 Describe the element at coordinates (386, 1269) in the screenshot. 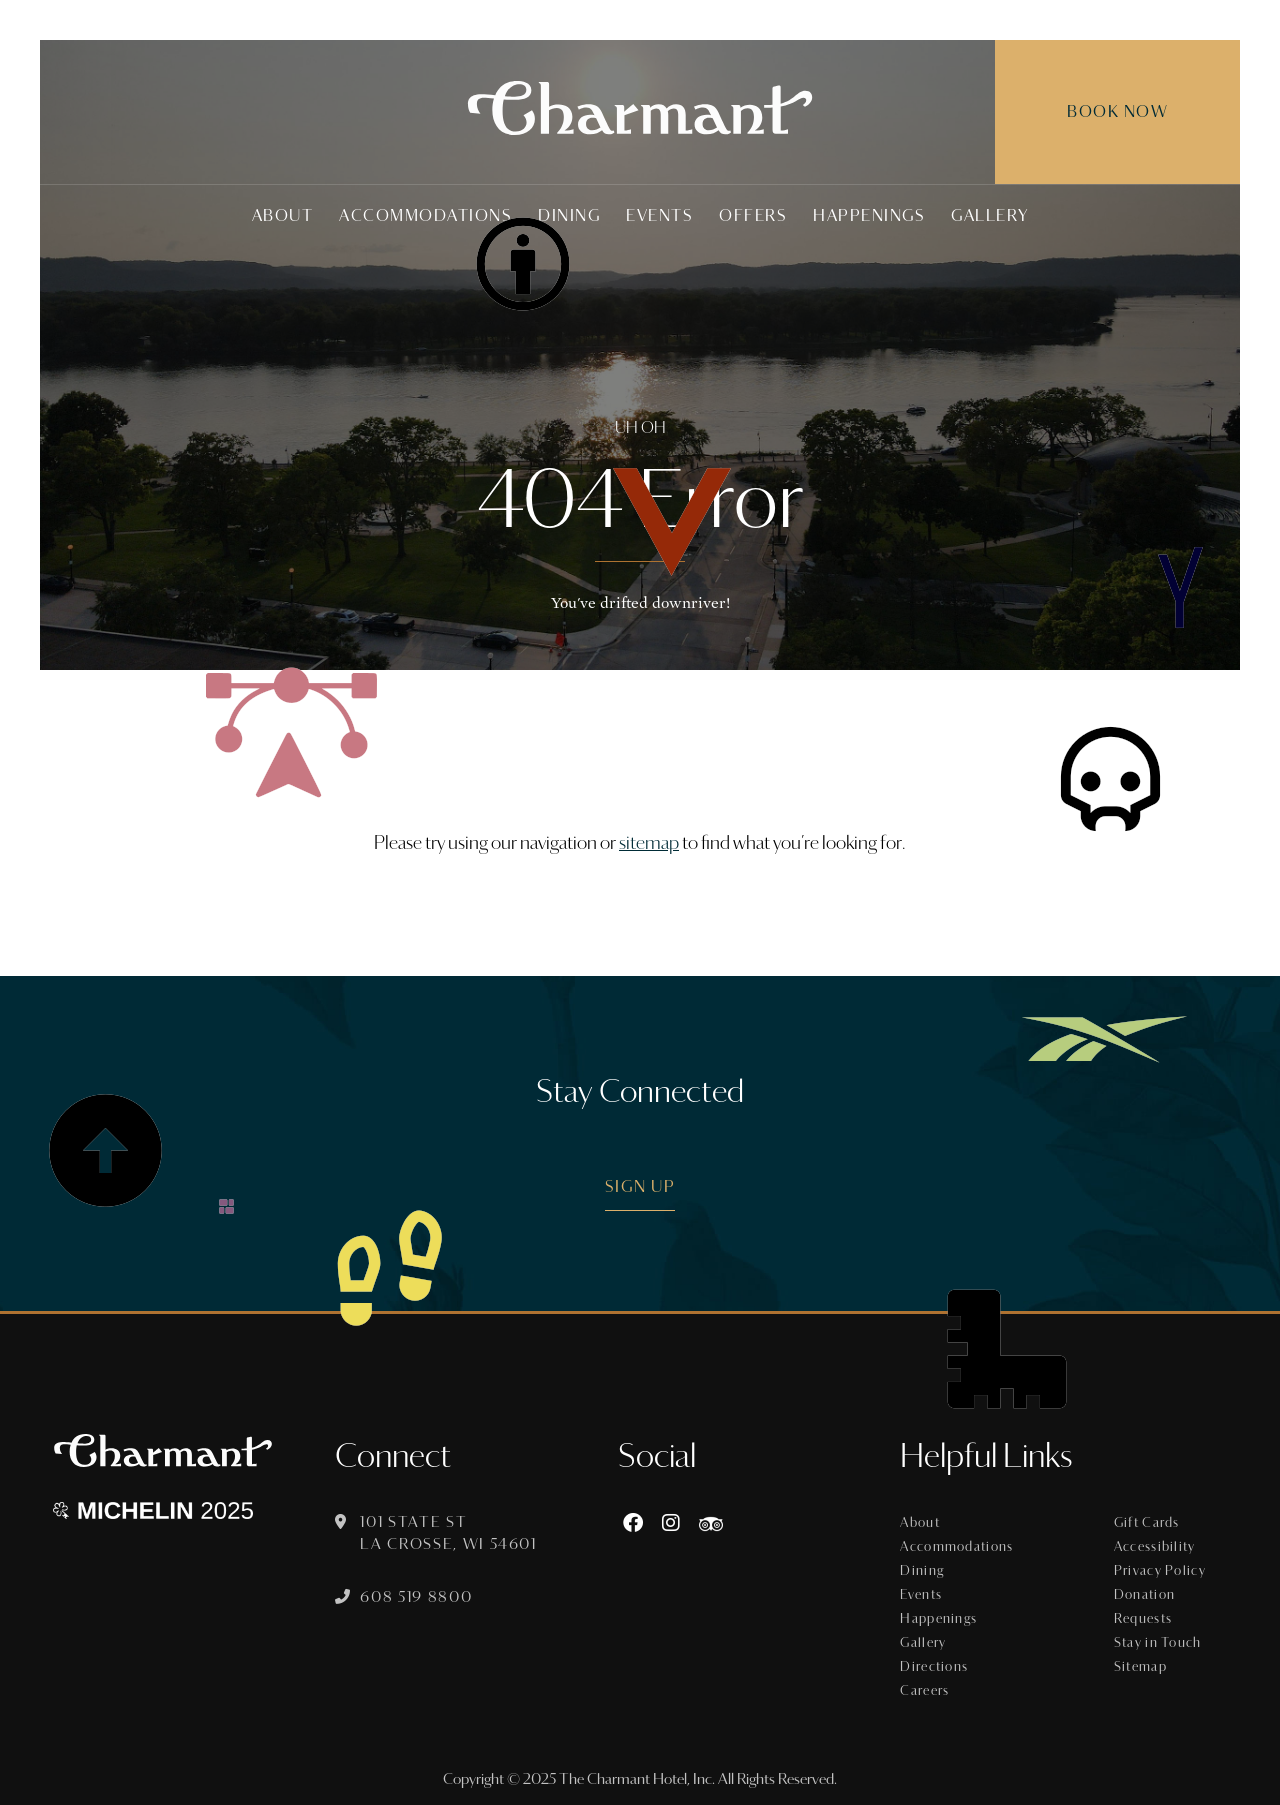

I see `view walking directions or pedestrian route` at that location.